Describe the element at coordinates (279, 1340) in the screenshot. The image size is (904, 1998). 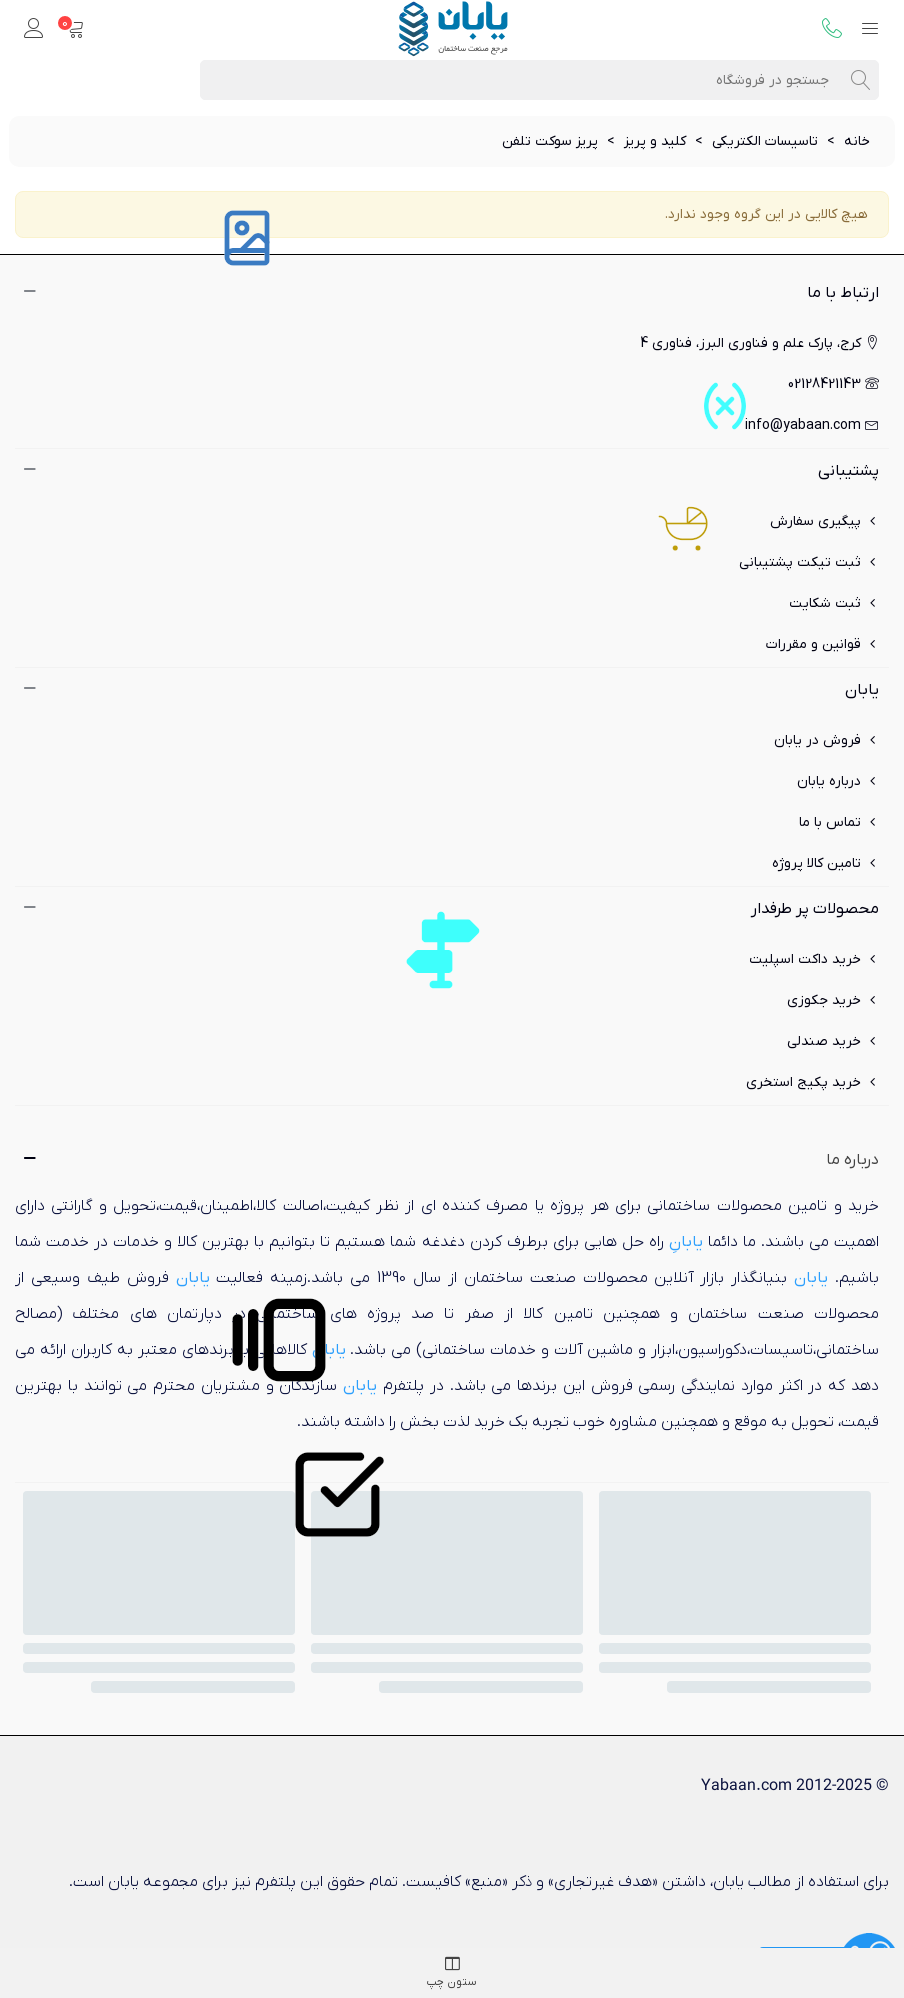
I see `view version history` at that location.